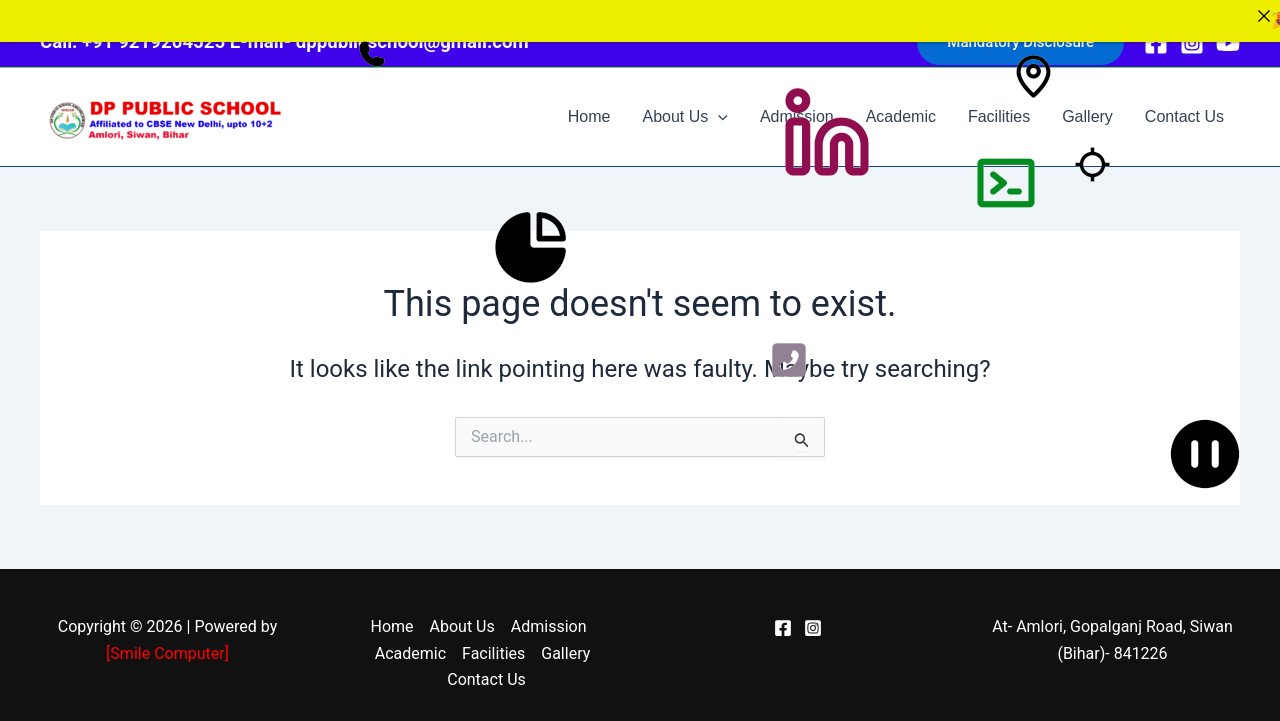 This screenshot has height=721, width=1280. I want to click on find my current location, so click(1092, 164).